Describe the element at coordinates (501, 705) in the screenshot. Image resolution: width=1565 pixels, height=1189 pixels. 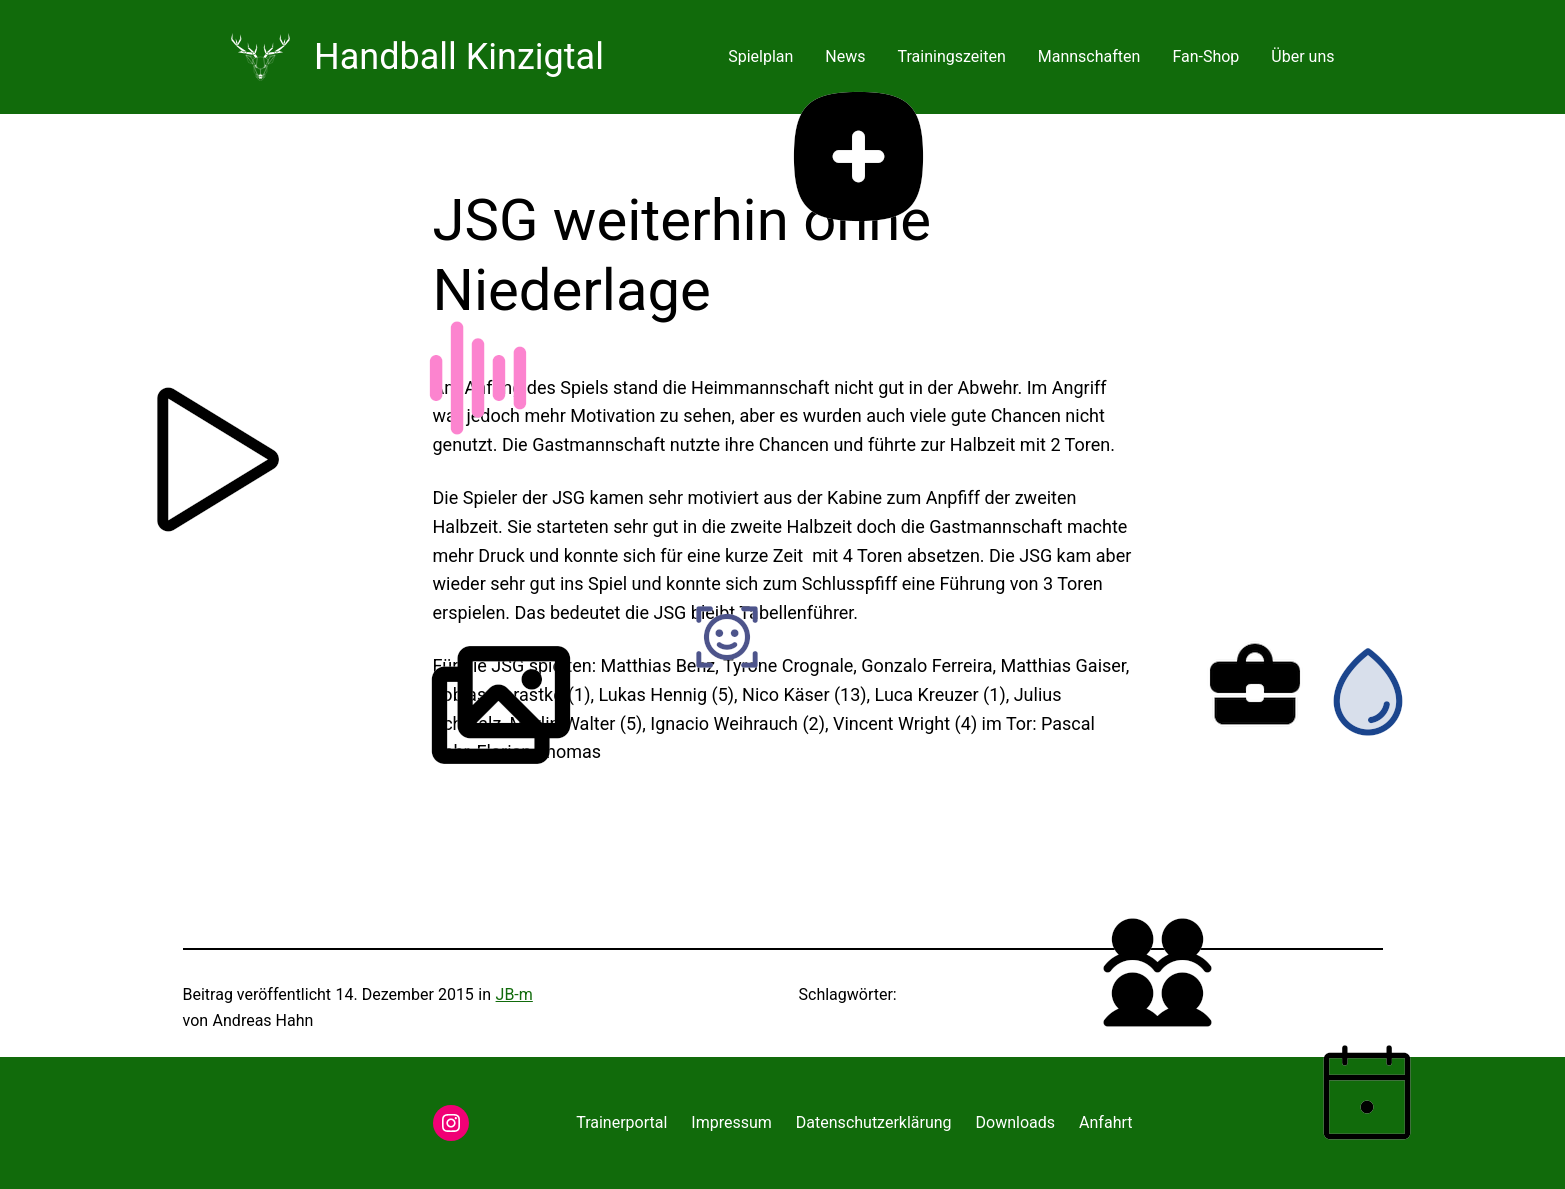
I see `view photo gallery` at that location.